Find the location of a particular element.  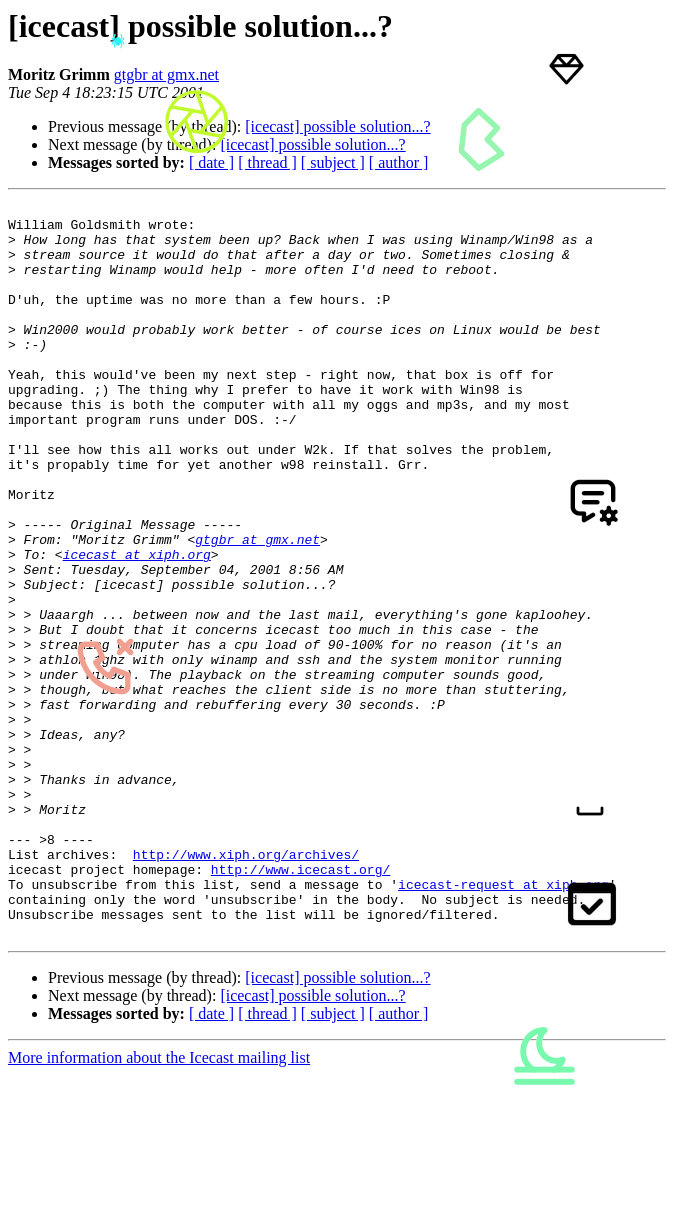

insert a space character is located at coordinates (590, 811).